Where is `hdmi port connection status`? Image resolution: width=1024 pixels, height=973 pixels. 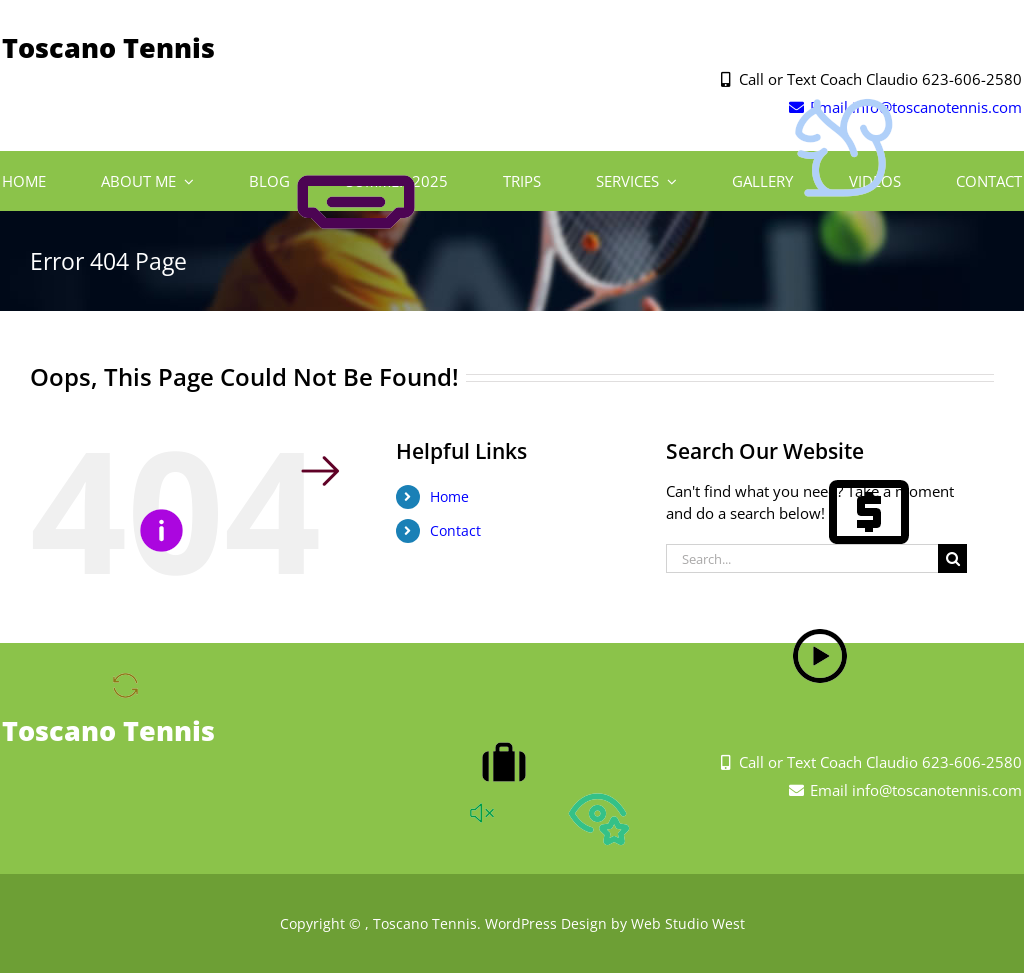
hdmi port connection status is located at coordinates (356, 202).